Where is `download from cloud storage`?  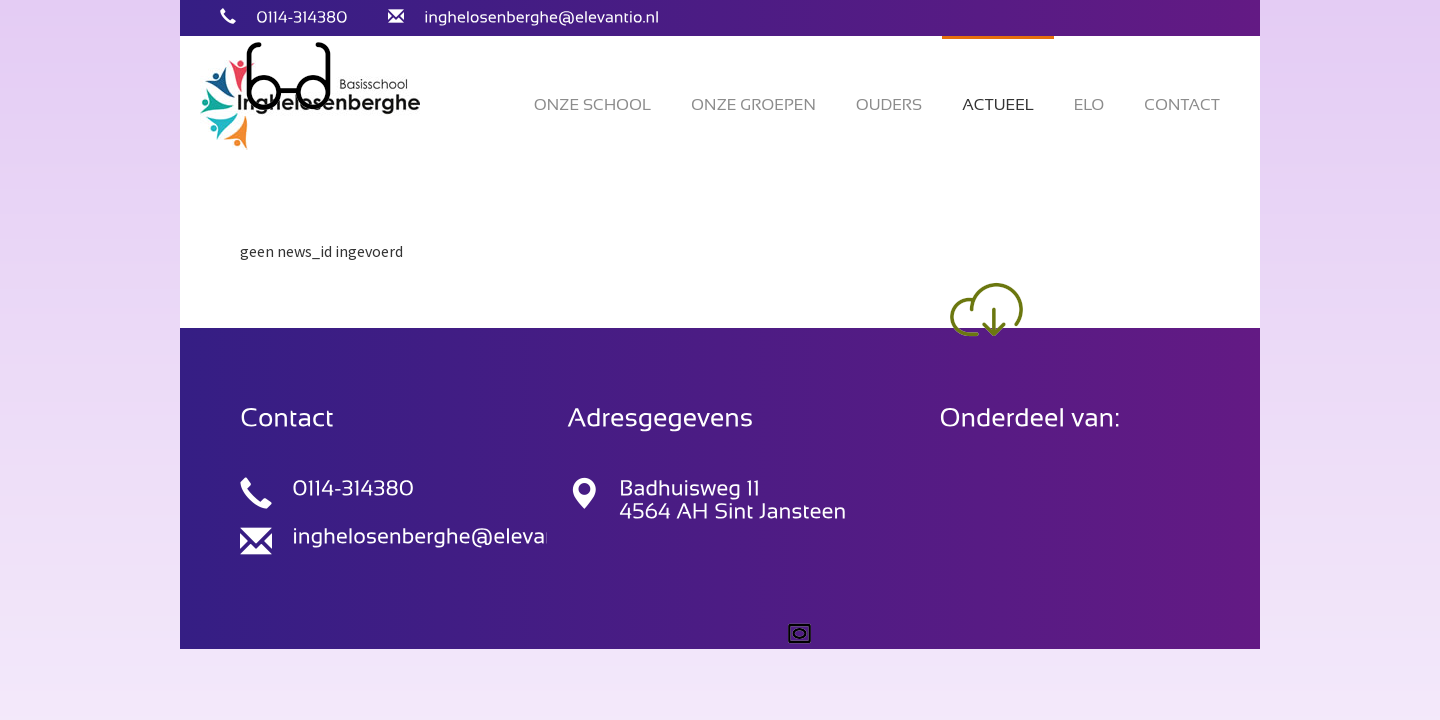
download from cloud storage is located at coordinates (986, 309).